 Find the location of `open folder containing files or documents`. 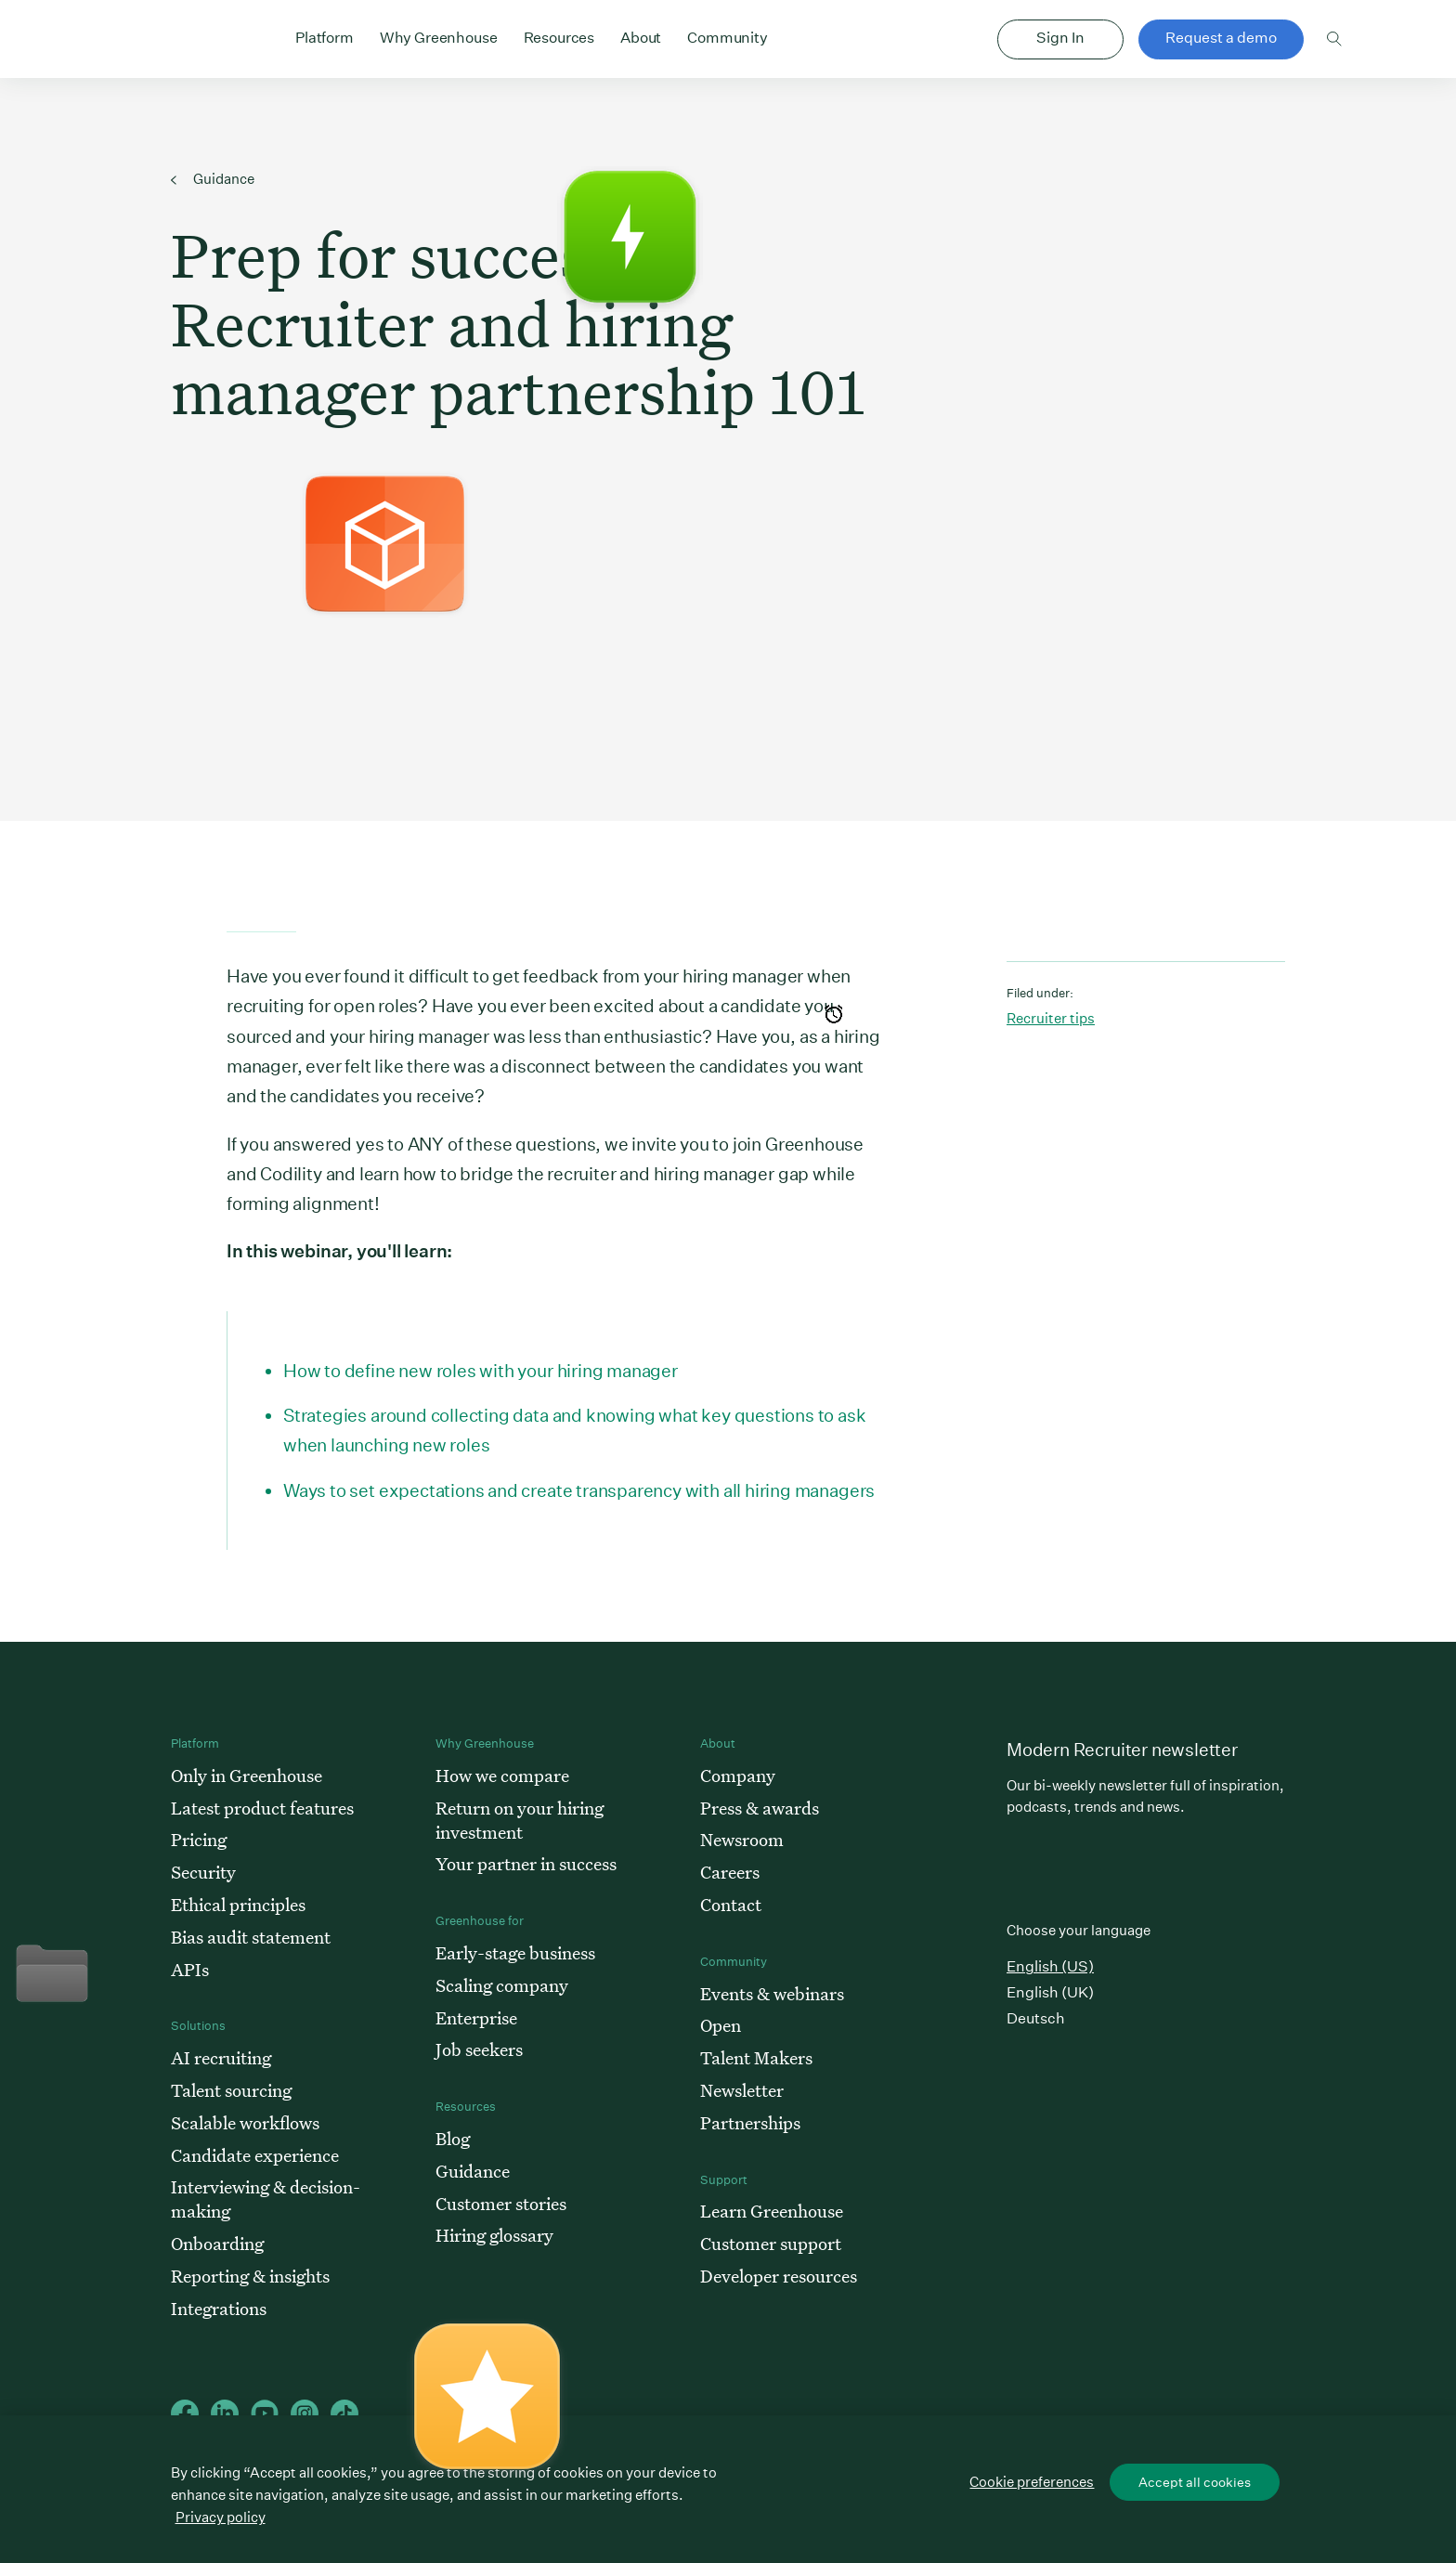

open folder containing files or documents is located at coordinates (52, 1973).